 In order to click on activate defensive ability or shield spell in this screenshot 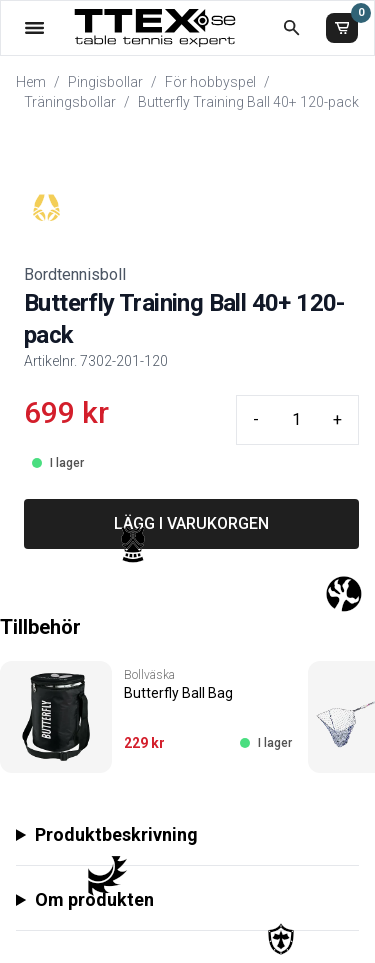, I will do `click(281, 939)`.